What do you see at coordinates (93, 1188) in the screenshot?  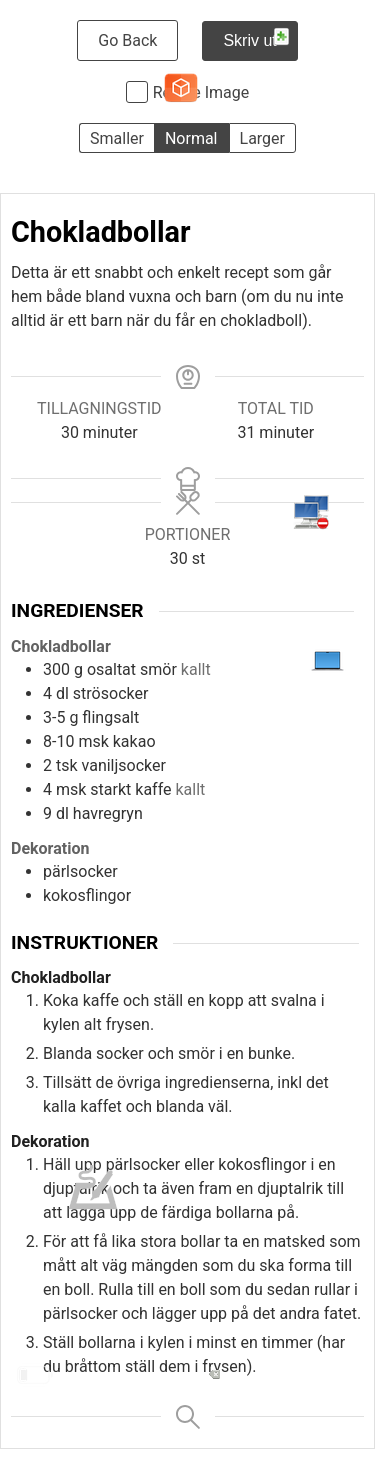 I see `connect a drawing tablet or stylus input device` at bounding box center [93, 1188].